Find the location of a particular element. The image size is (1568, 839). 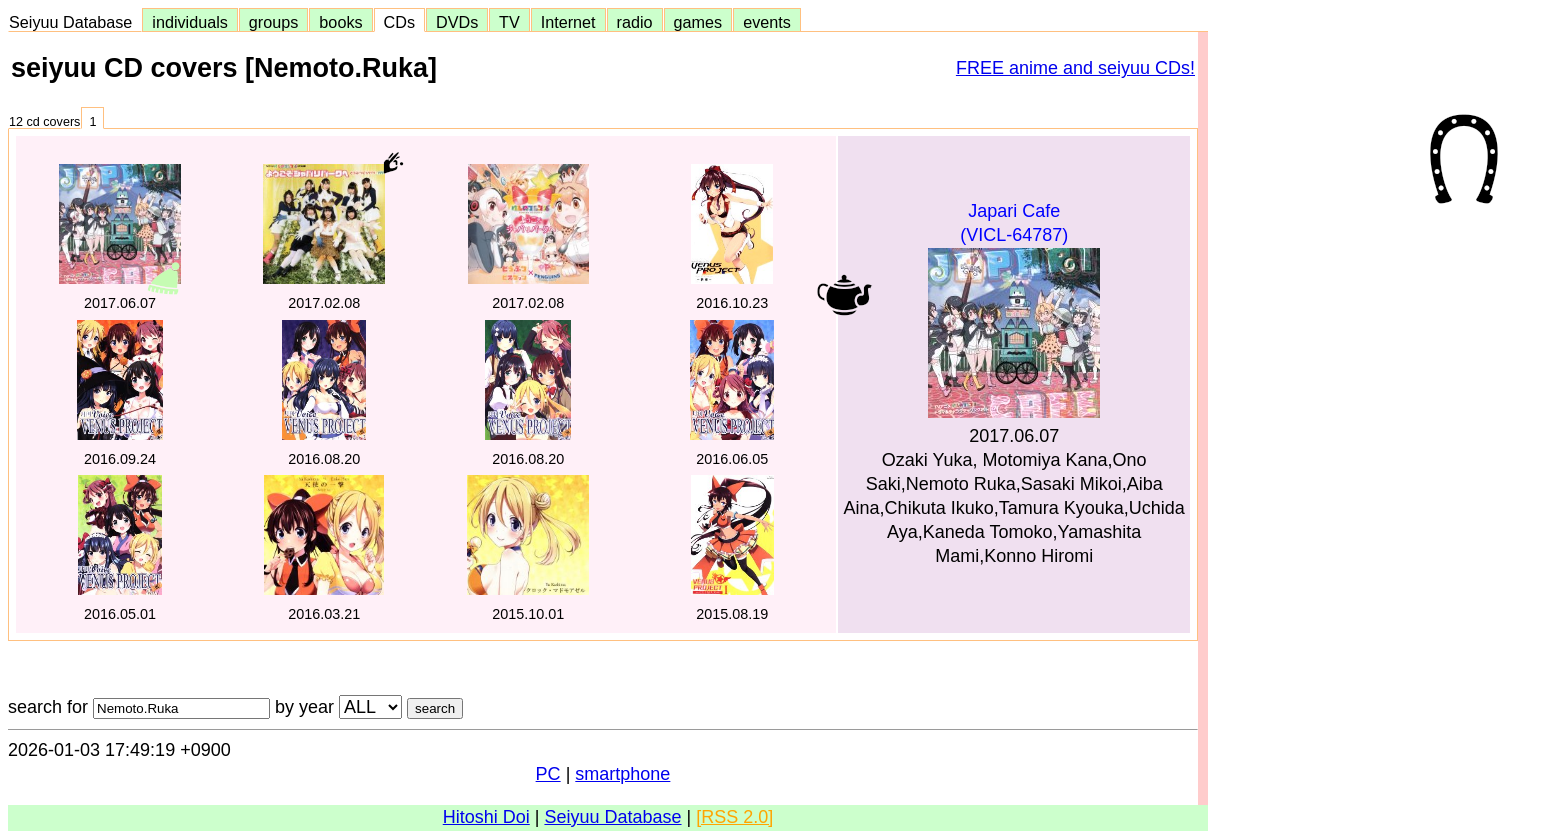

access luck or fortune-related game features is located at coordinates (1464, 159).